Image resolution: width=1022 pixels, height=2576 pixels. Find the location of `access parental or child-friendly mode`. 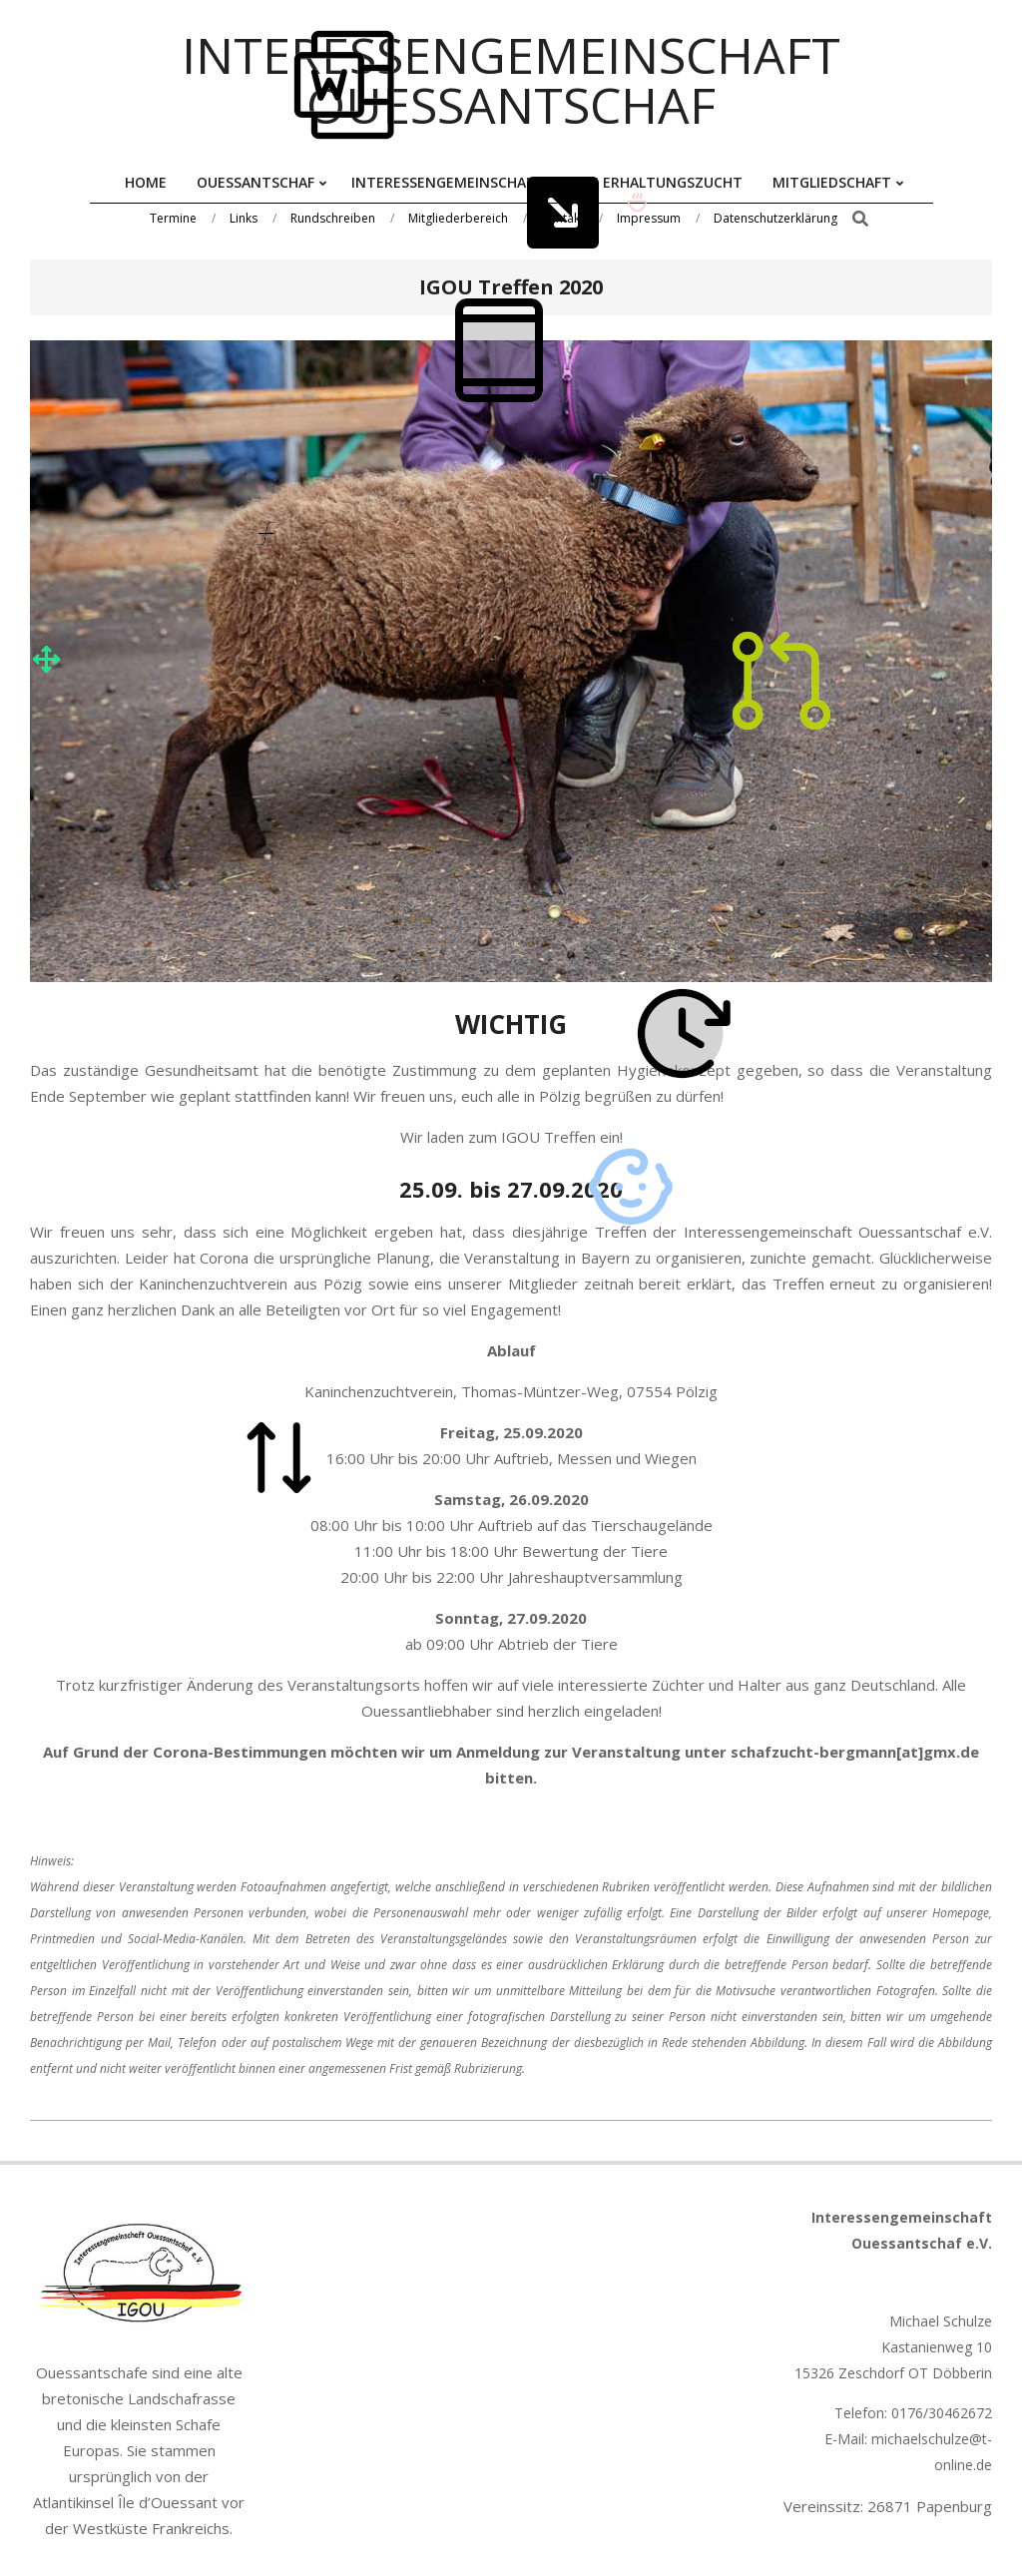

access parental or child-friendly mode is located at coordinates (631, 1187).